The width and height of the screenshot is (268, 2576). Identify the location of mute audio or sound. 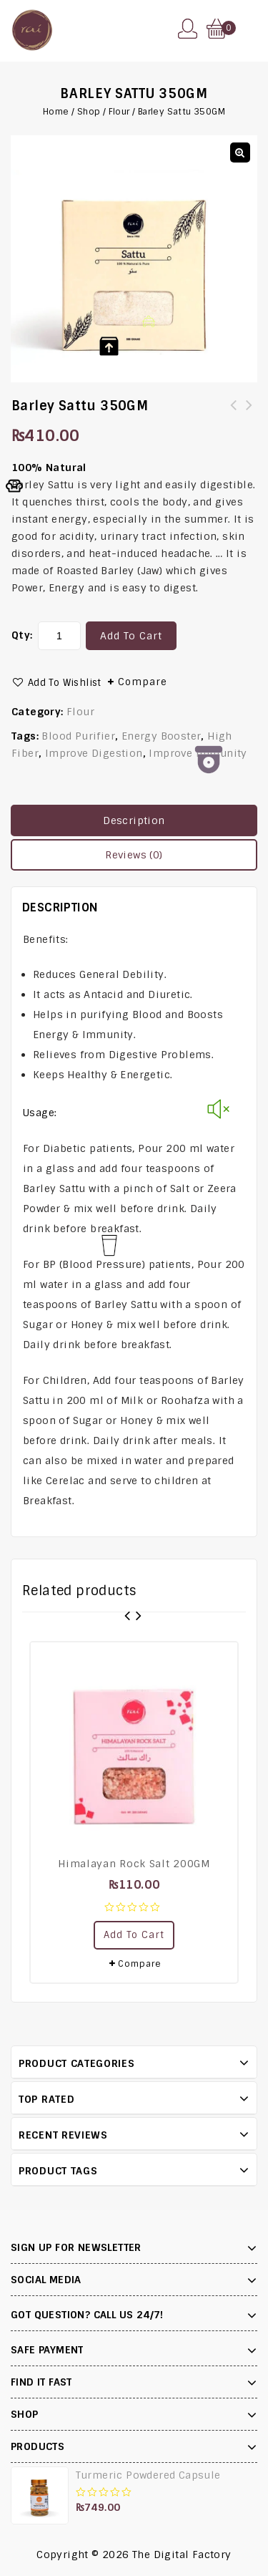
(218, 1109).